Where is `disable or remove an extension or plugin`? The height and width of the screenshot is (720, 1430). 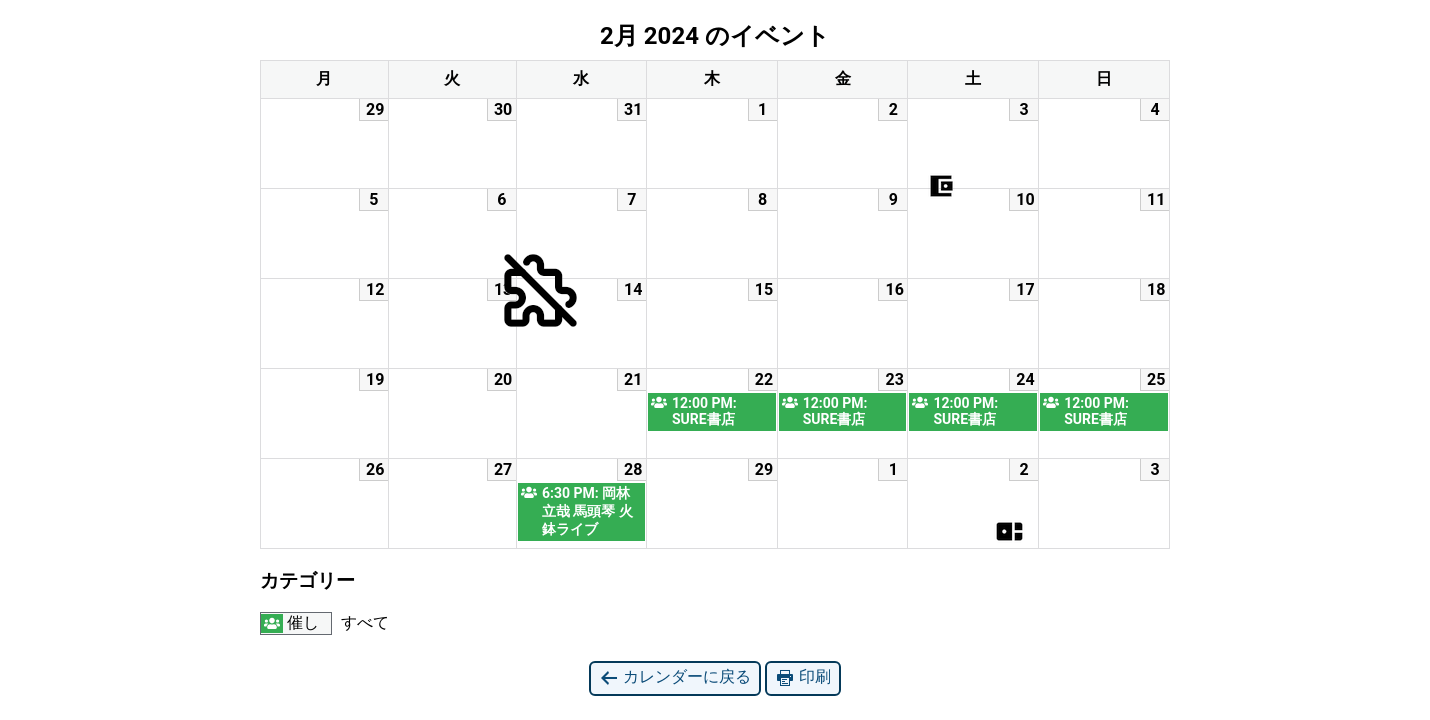 disable or remove an extension or plugin is located at coordinates (540, 290).